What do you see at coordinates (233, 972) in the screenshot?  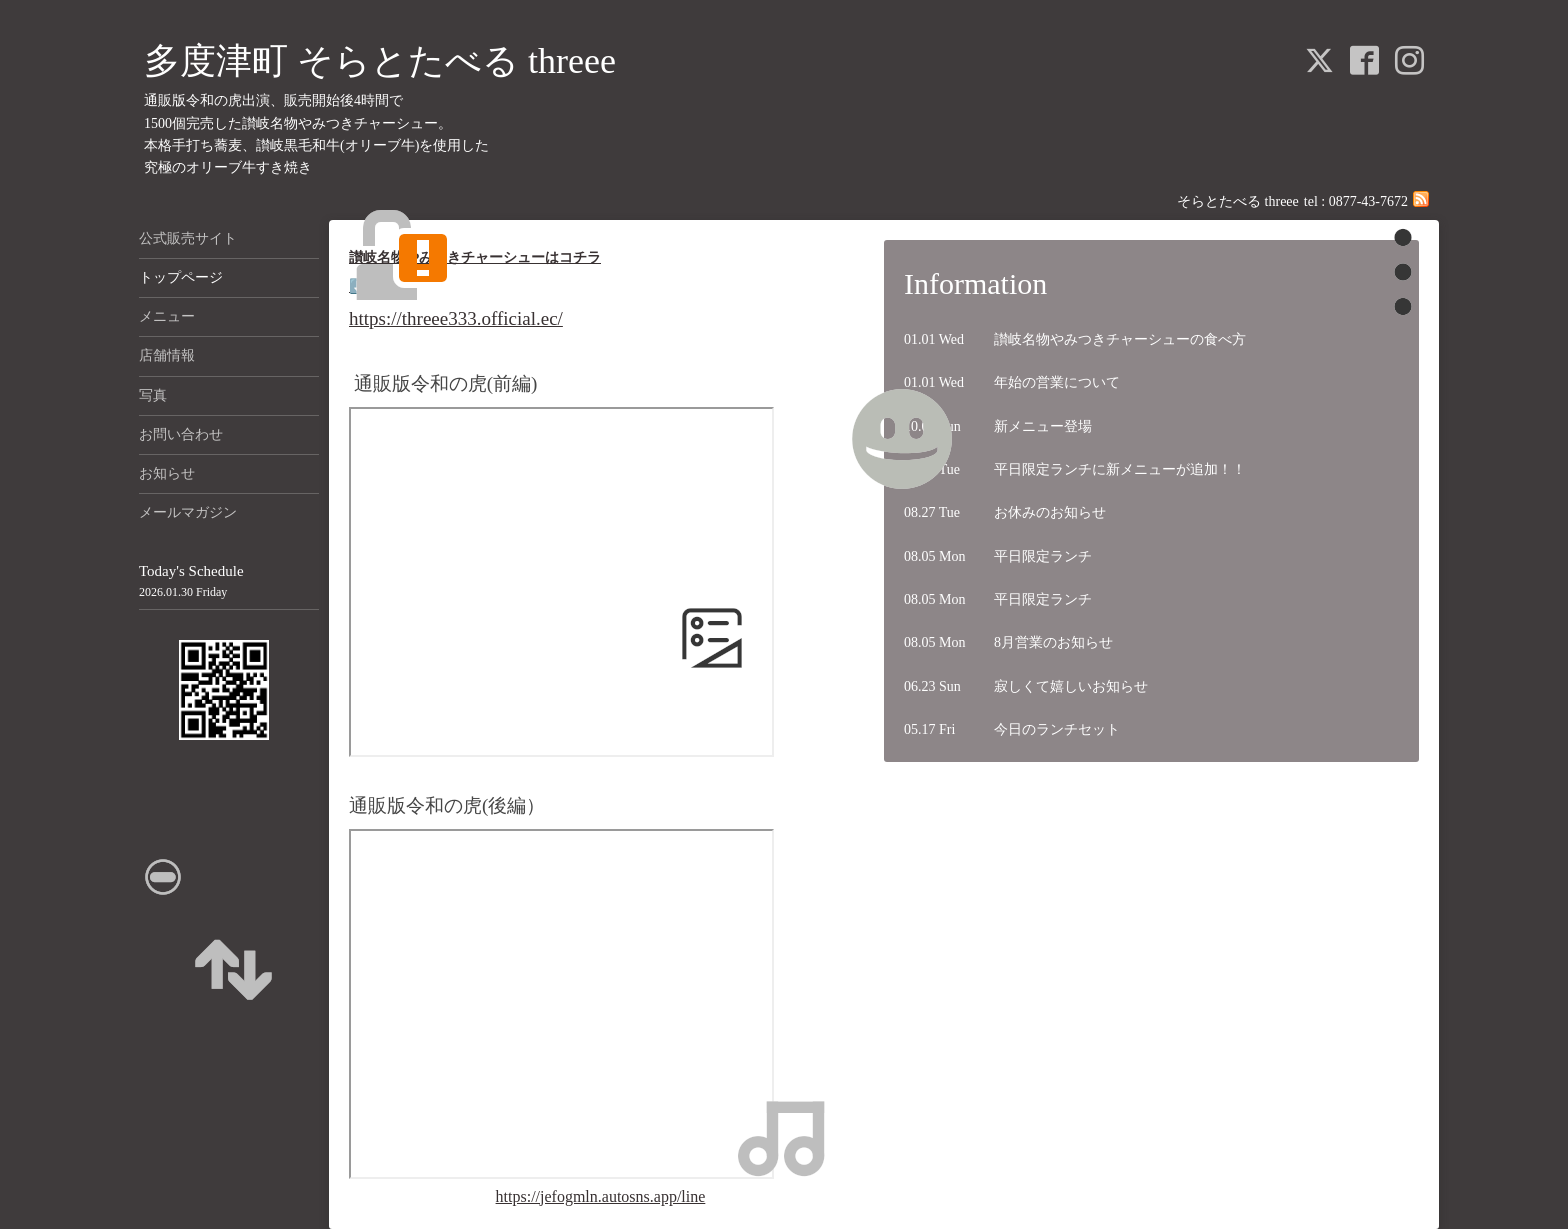 I see `sync or refresh email inbox` at bounding box center [233, 972].